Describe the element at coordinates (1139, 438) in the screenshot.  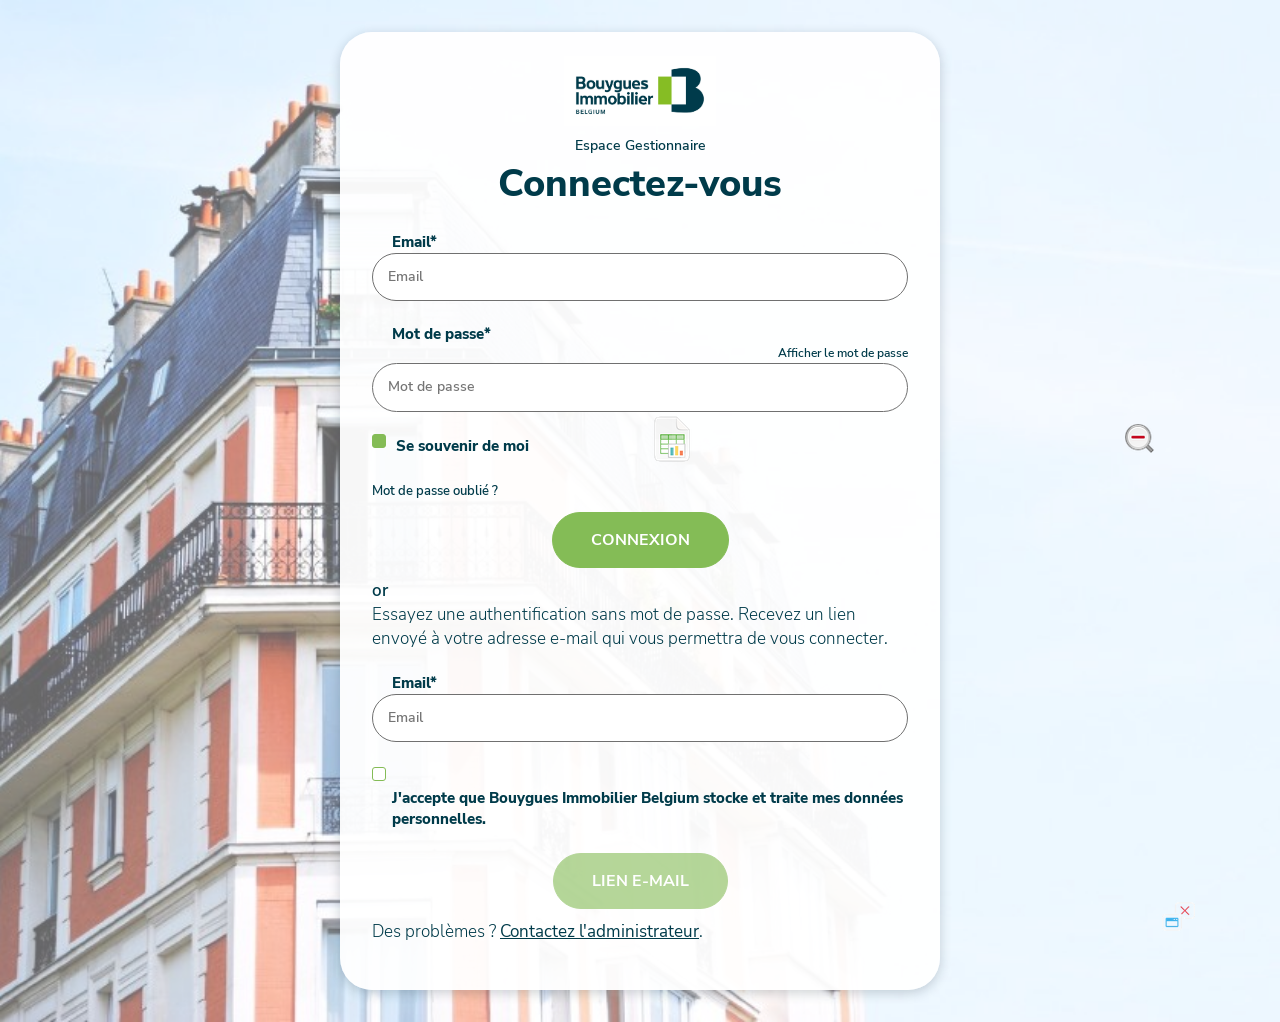
I see `zoom out of the current view` at that location.